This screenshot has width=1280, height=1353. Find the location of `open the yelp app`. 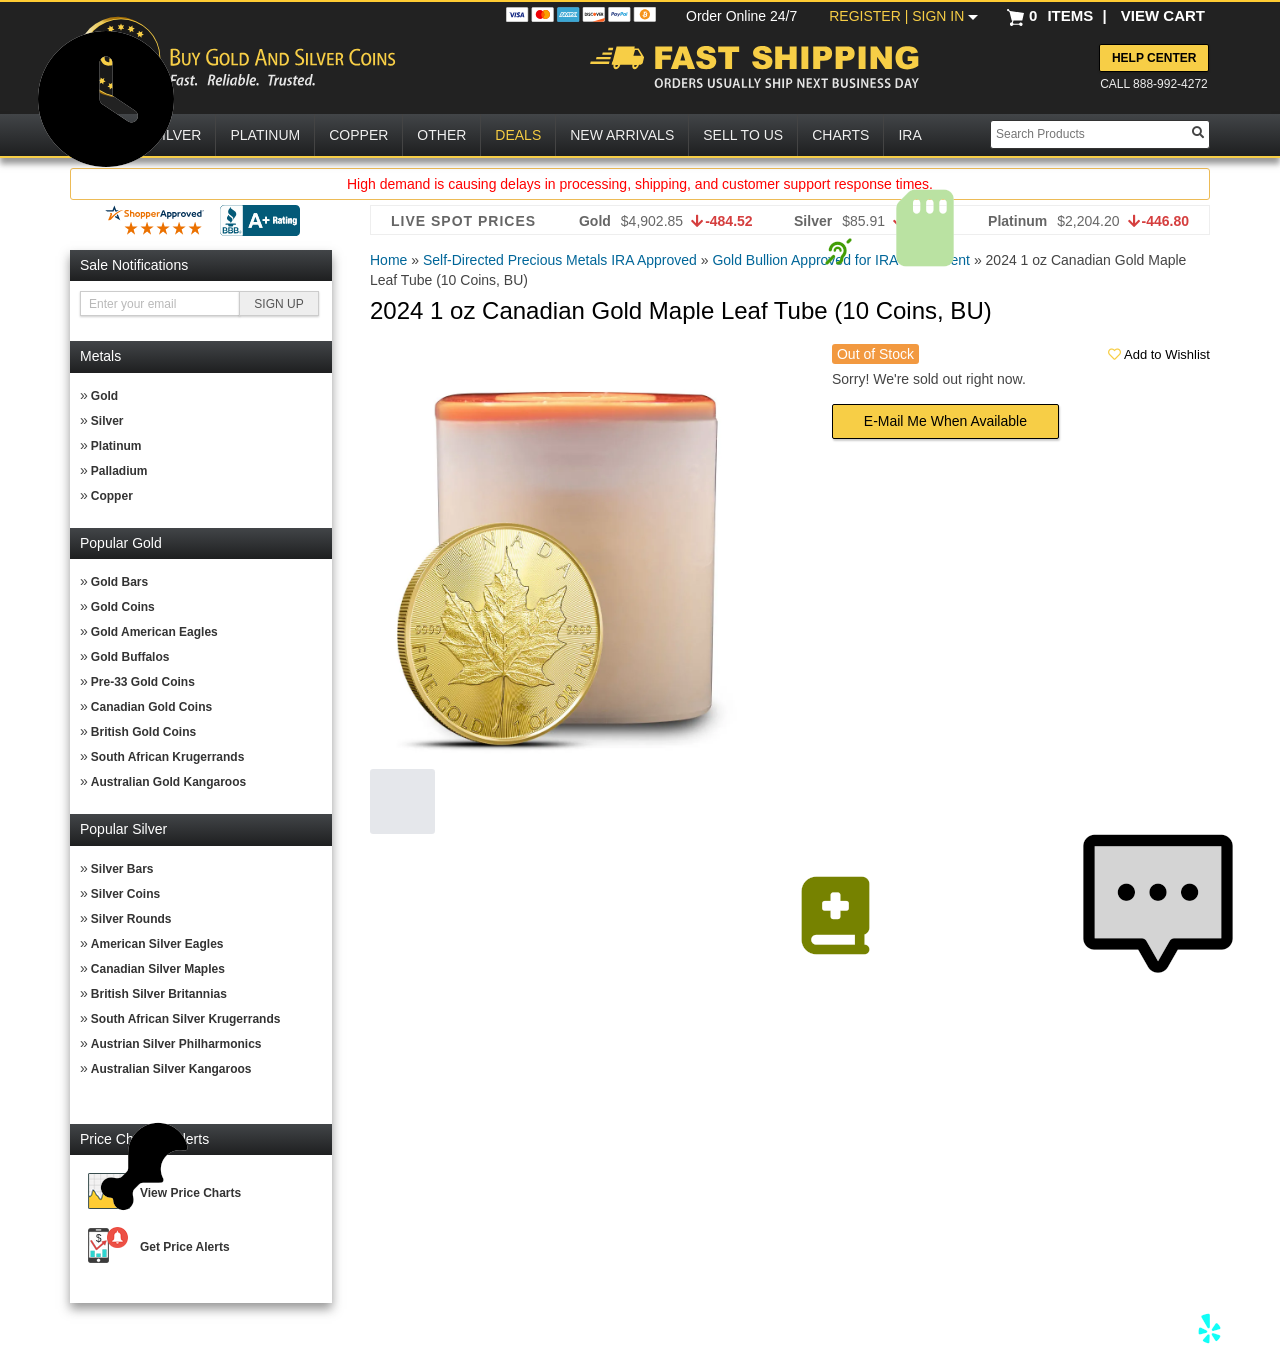

open the yelp app is located at coordinates (1209, 1328).